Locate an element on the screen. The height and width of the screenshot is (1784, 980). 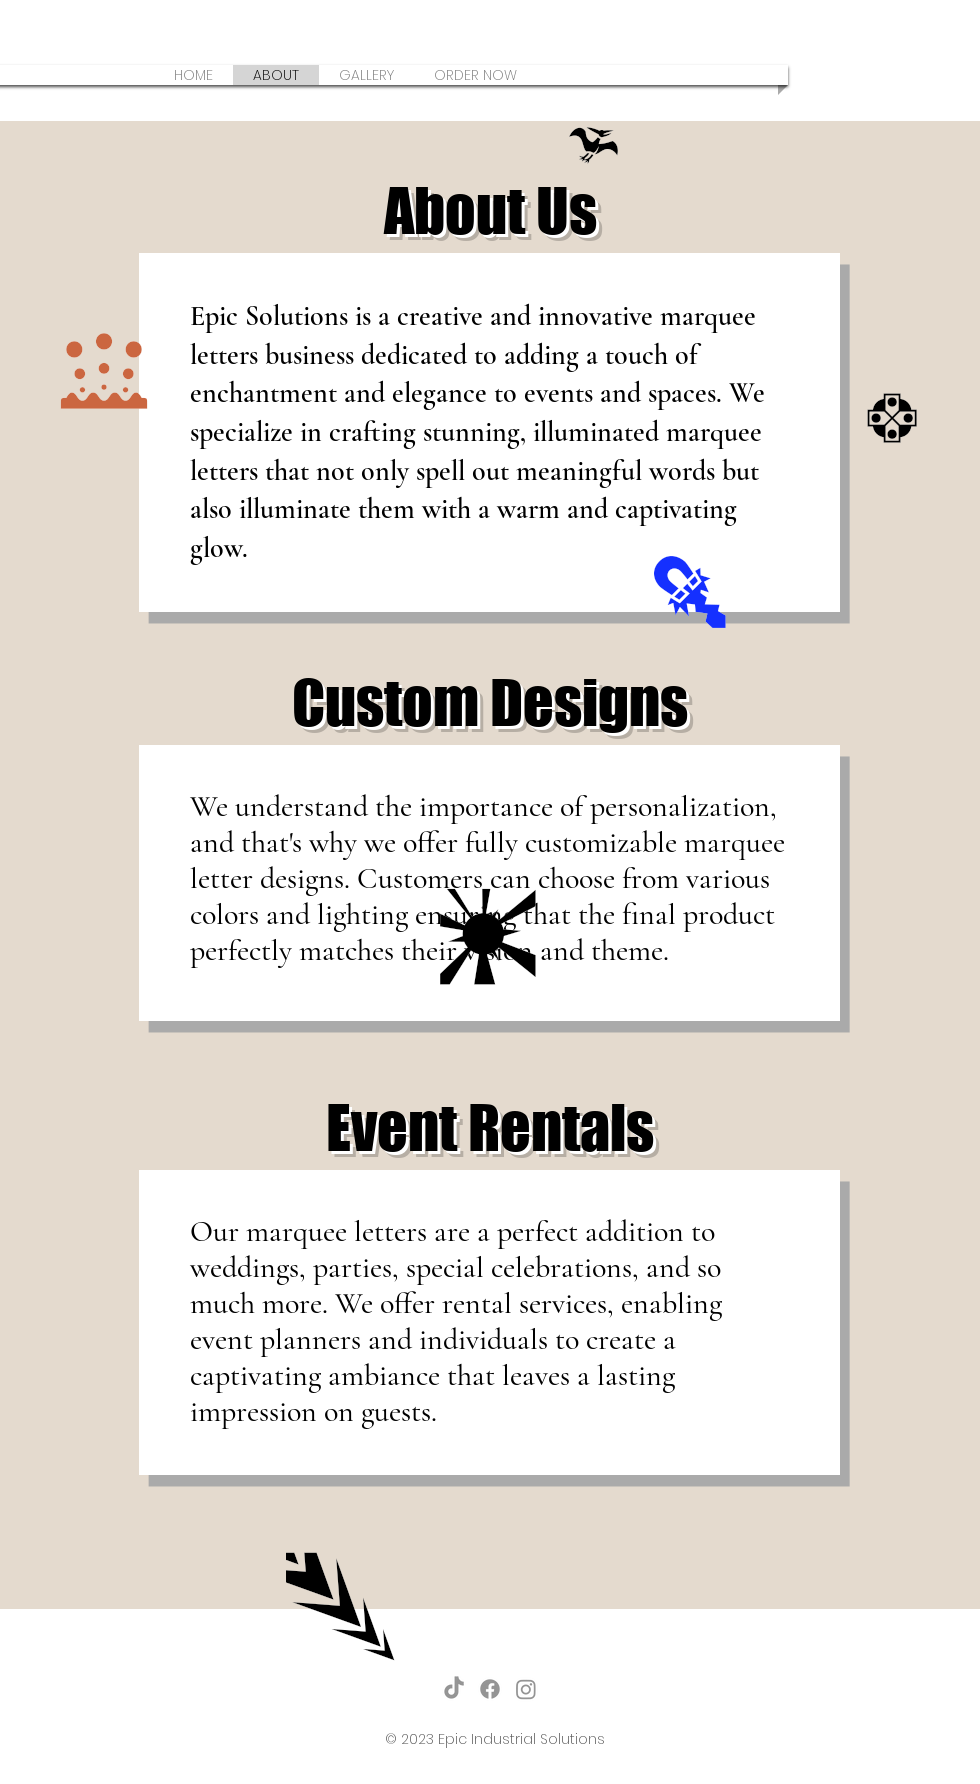
activate magnetic pulse ability is located at coordinates (690, 592).